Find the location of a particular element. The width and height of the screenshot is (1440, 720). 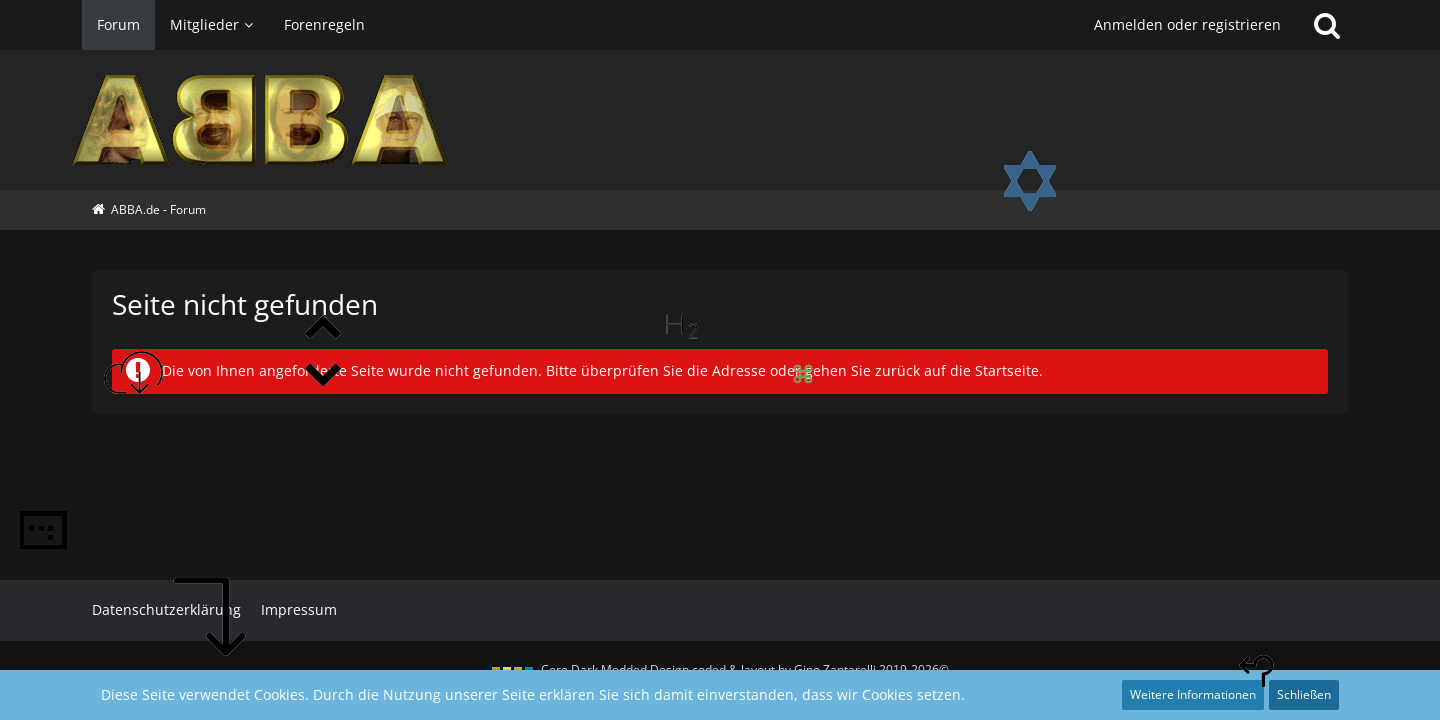

format text as heading level 2 is located at coordinates (680, 326).